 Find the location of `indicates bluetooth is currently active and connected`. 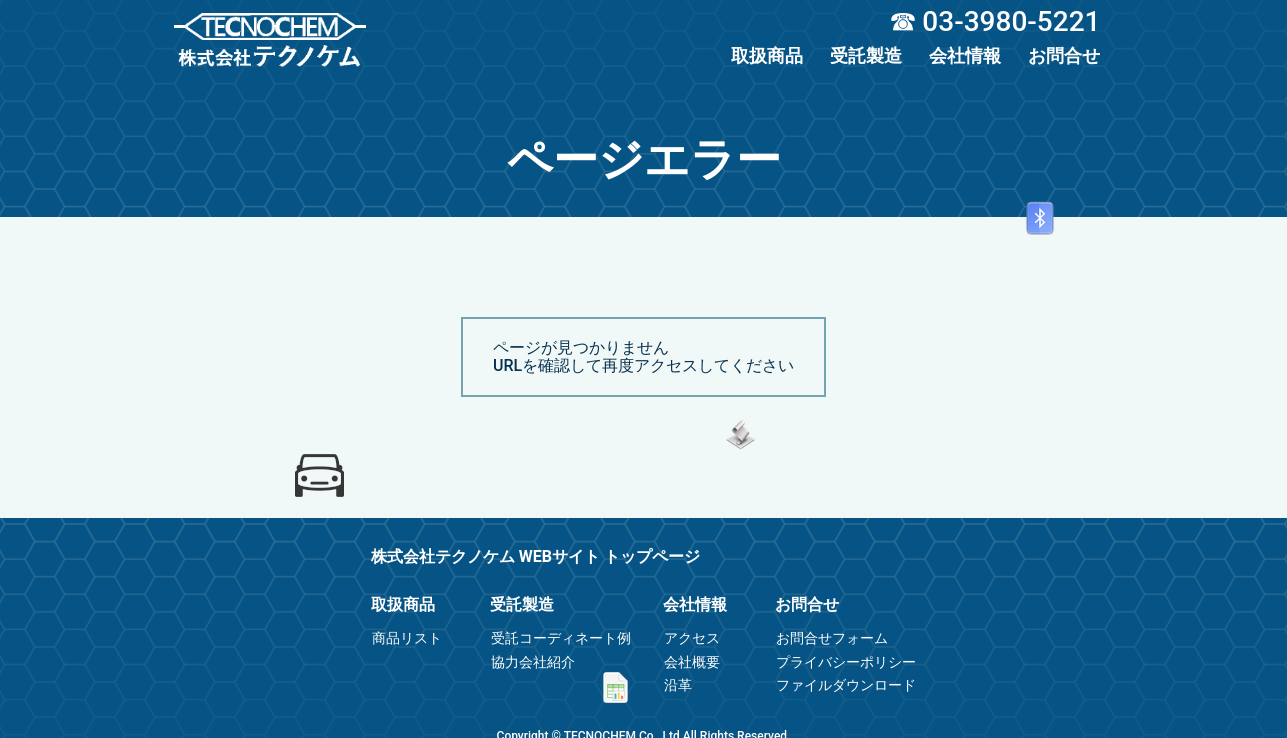

indicates bluetooth is currently active and connected is located at coordinates (1040, 218).